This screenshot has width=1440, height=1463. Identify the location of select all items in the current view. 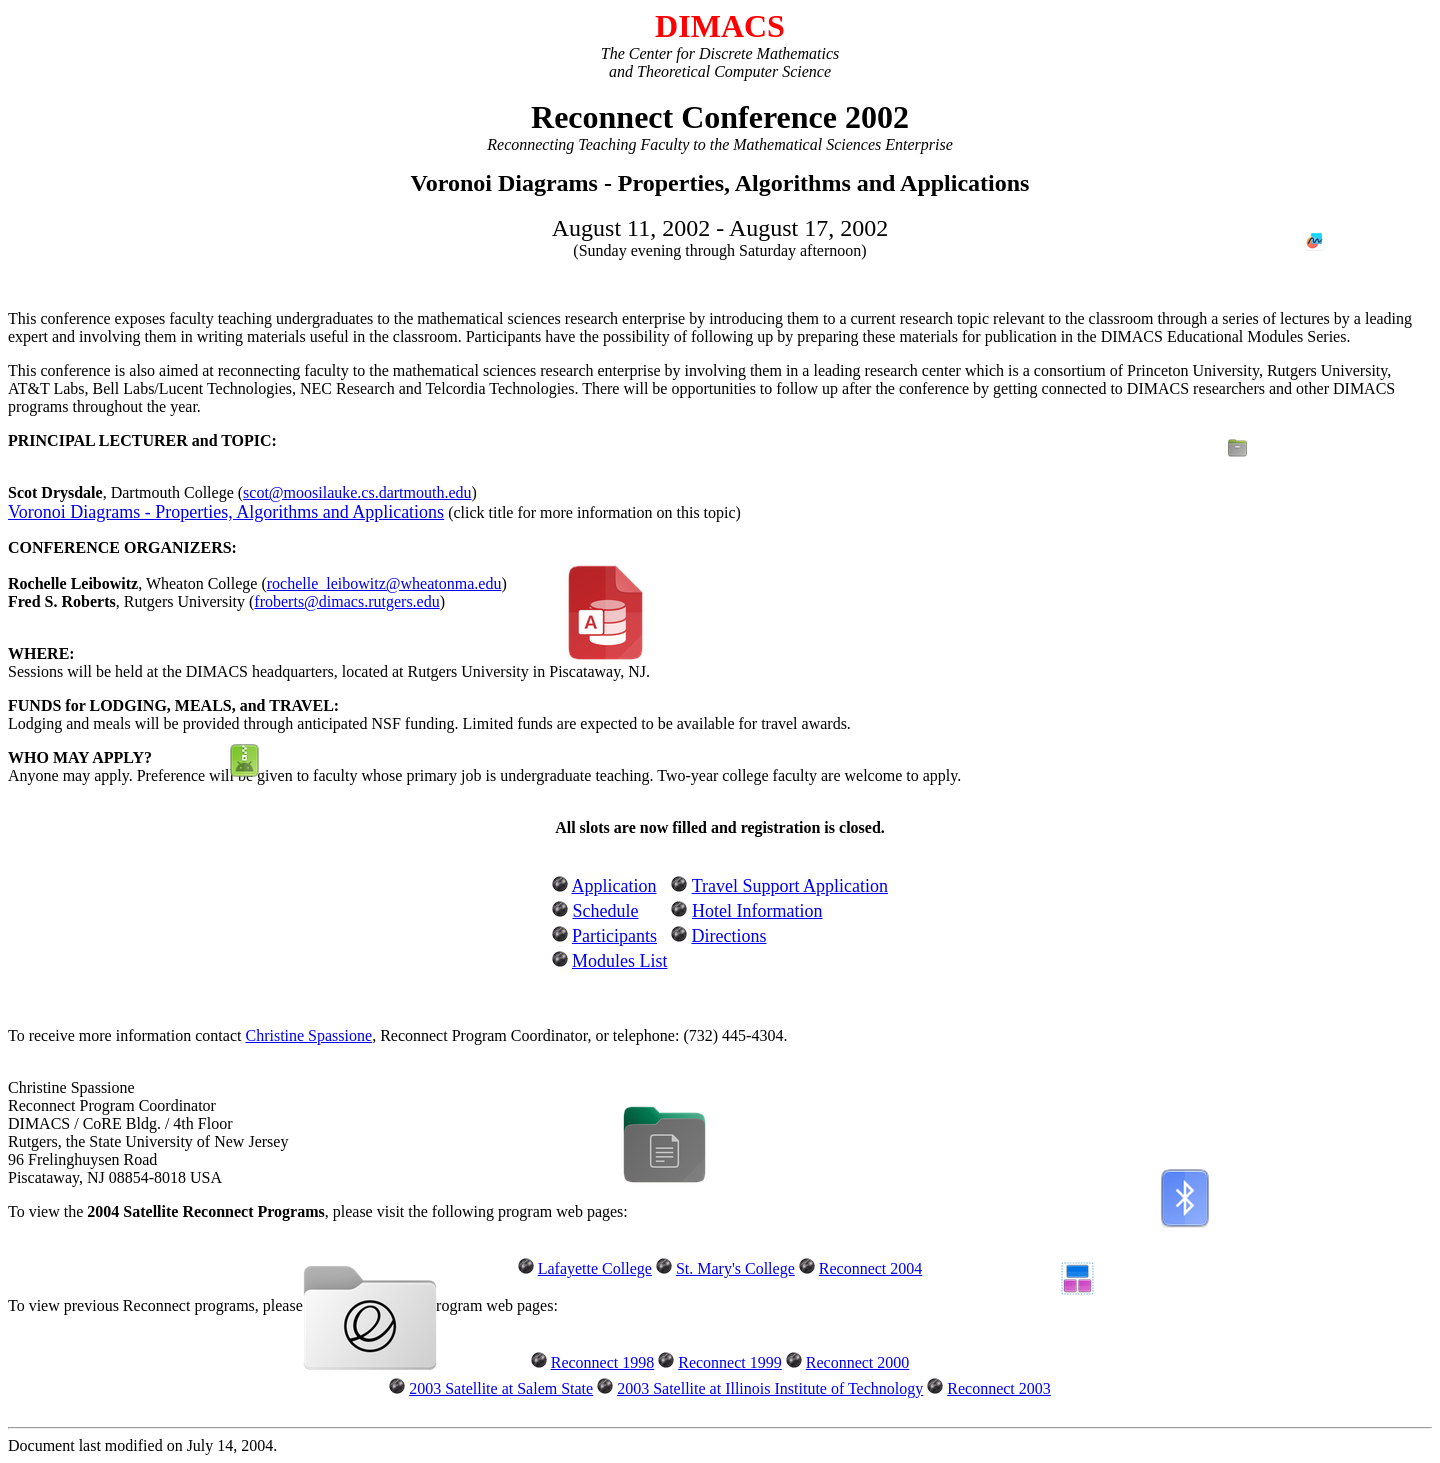
(1077, 1278).